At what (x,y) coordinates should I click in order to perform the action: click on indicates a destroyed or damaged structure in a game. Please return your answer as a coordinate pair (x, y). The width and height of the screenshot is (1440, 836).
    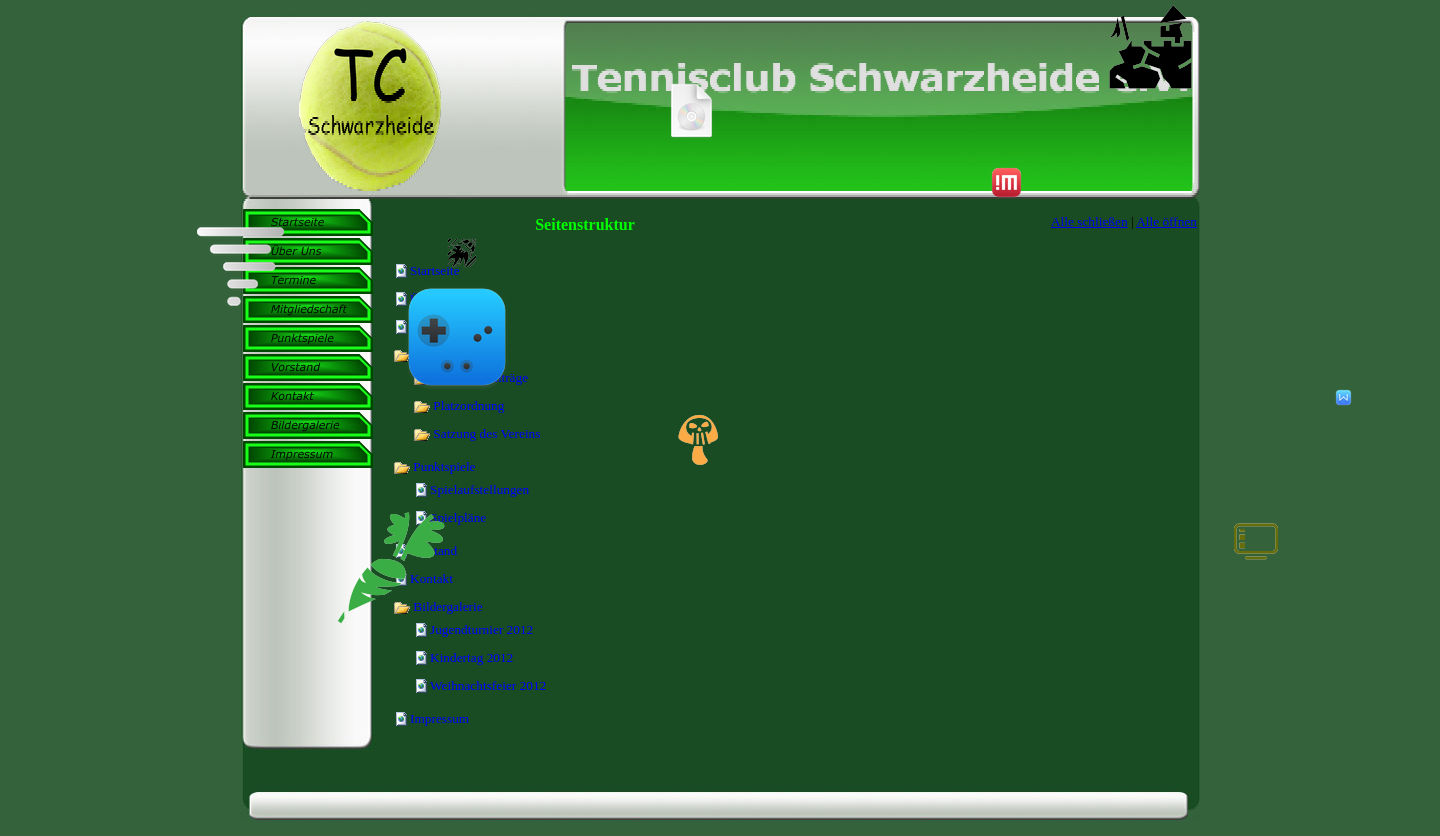
    Looking at the image, I should click on (1150, 47).